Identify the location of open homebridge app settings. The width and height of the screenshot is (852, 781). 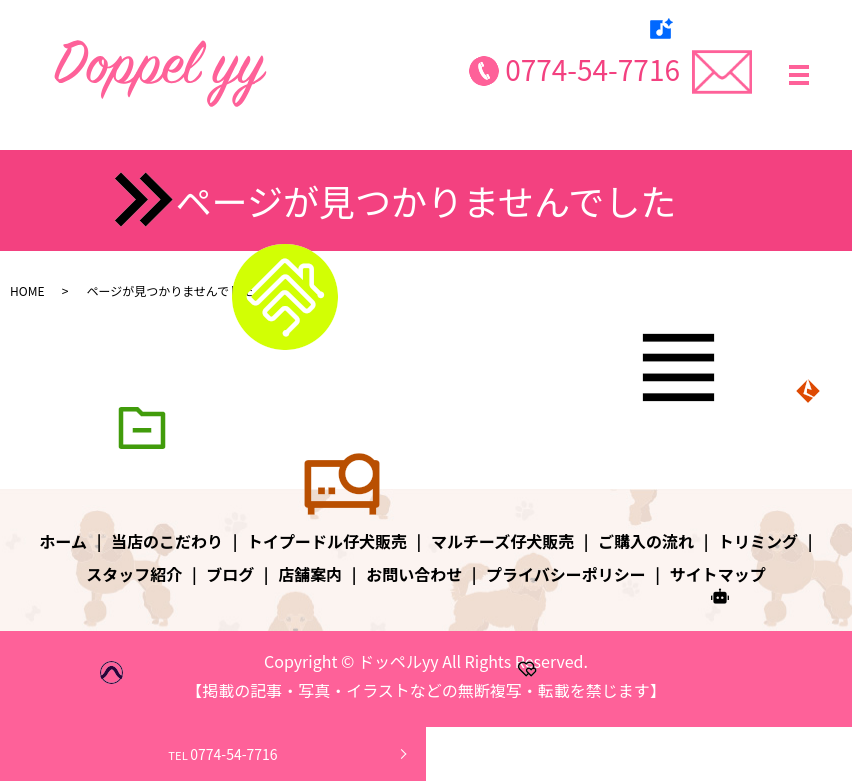
(285, 297).